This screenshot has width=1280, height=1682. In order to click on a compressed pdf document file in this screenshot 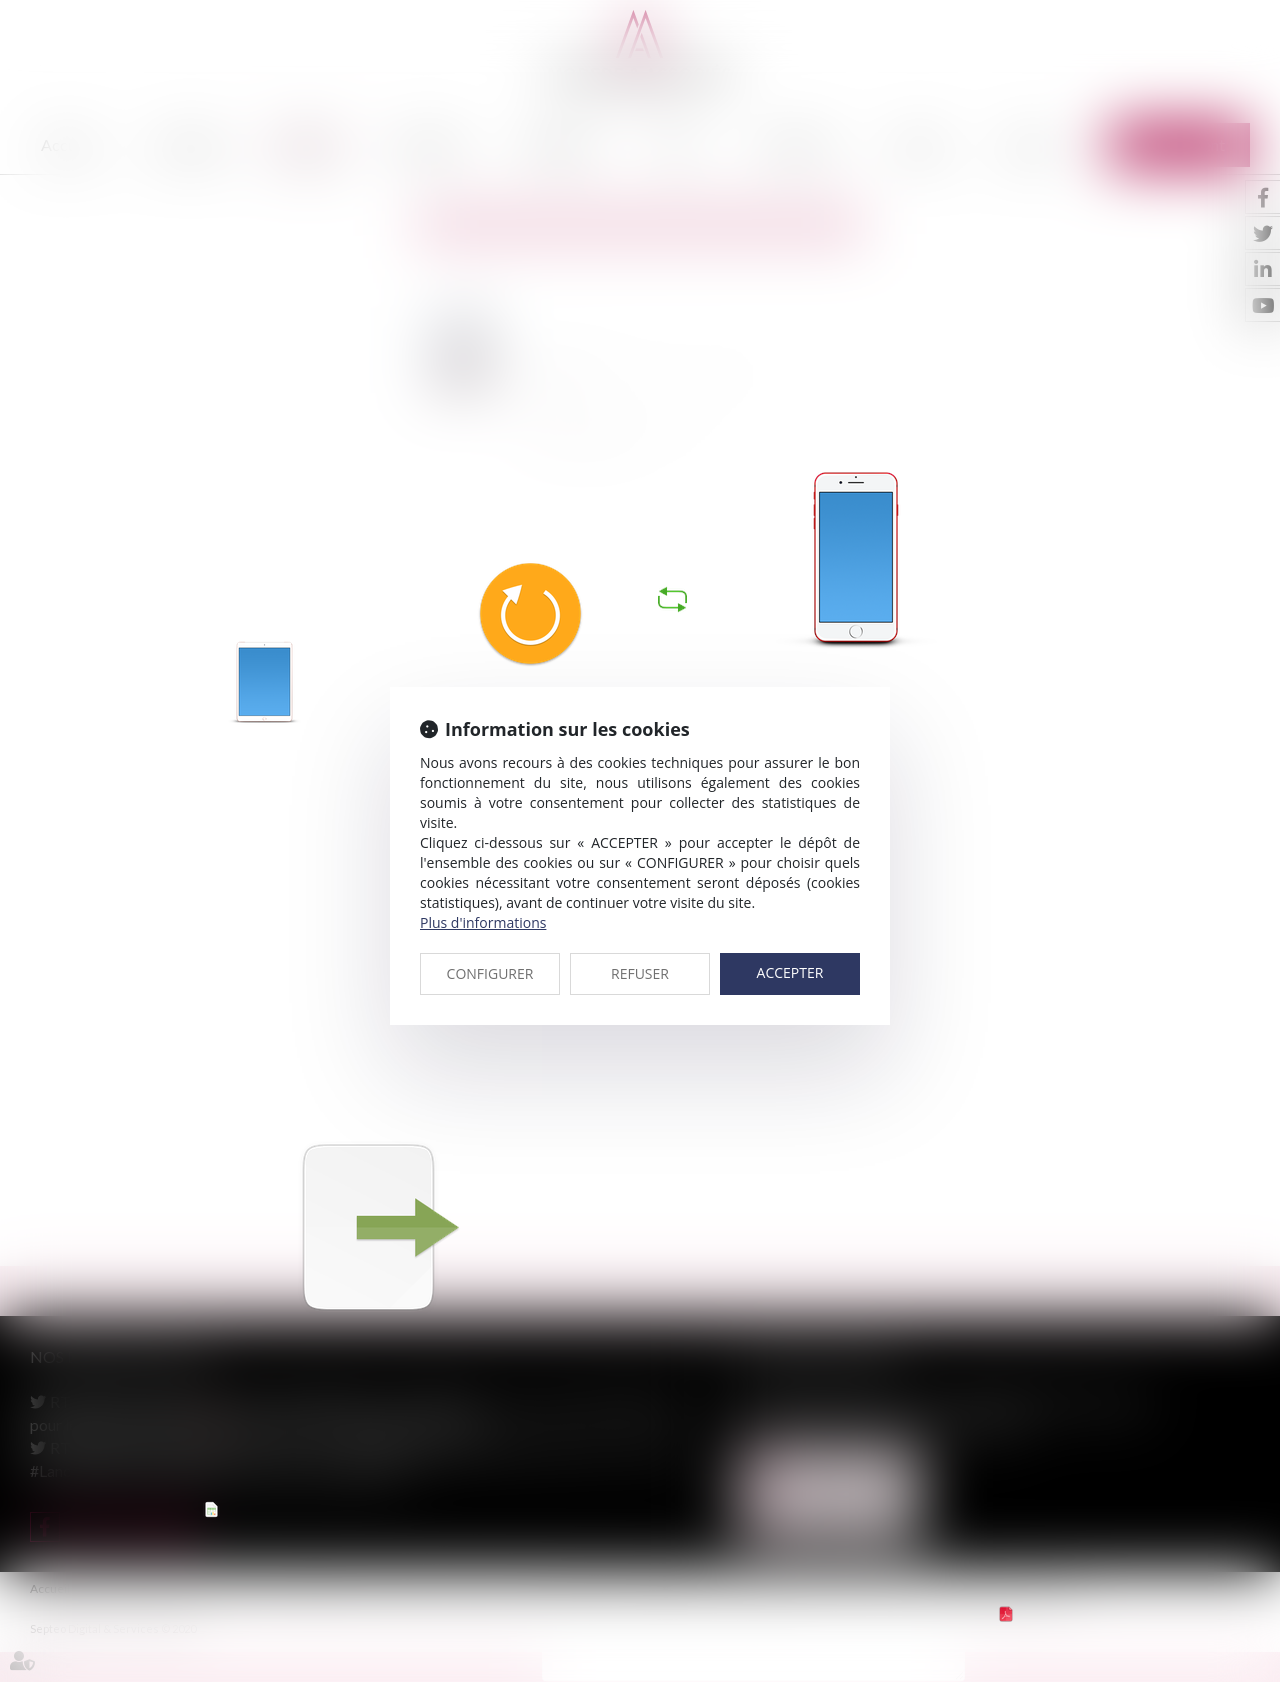, I will do `click(1006, 1614)`.